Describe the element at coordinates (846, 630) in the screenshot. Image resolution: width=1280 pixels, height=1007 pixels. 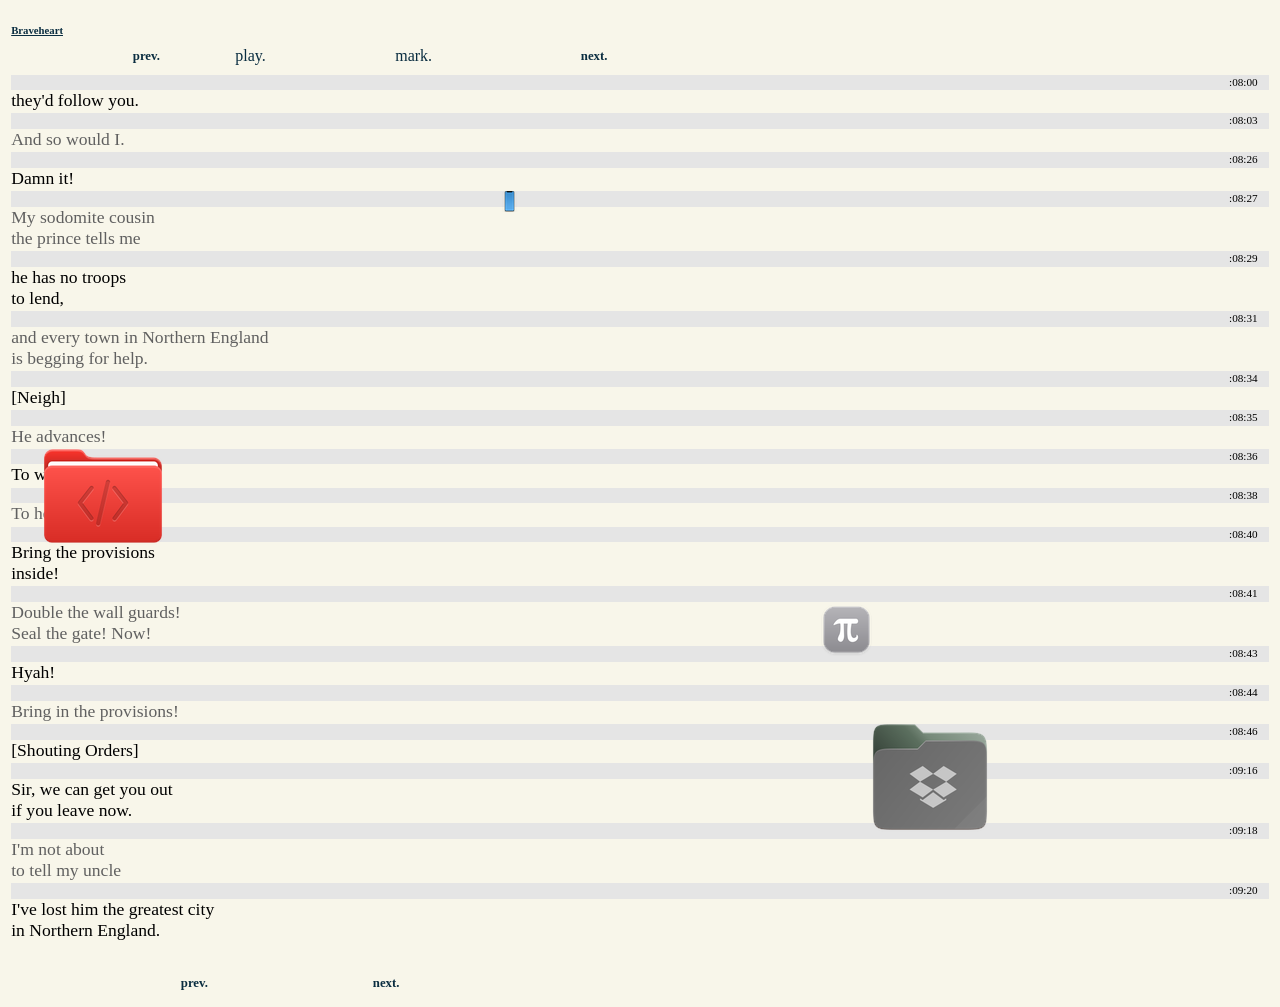
I see `open mathematics or calculator app` at that location.